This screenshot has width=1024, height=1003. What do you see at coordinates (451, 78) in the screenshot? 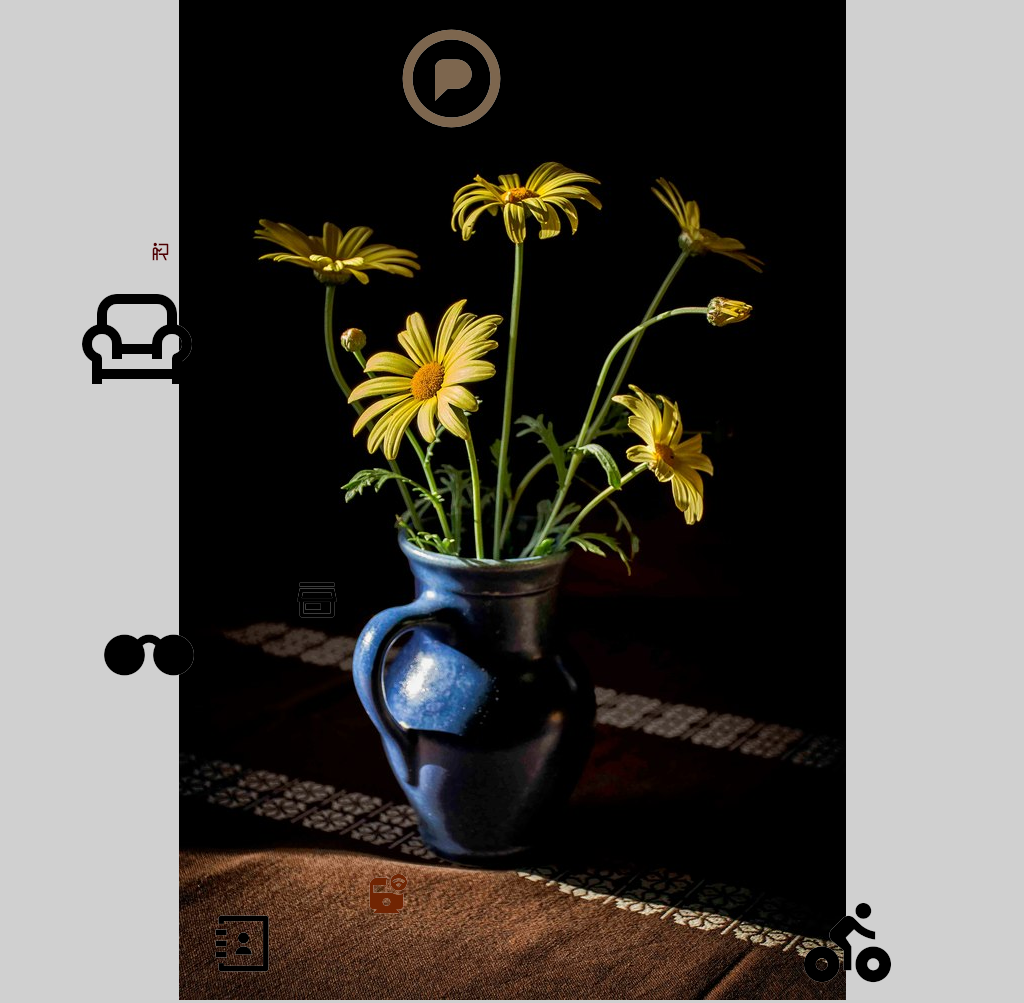
I see `open the pixelfed app` at bounding box center [451, 78].